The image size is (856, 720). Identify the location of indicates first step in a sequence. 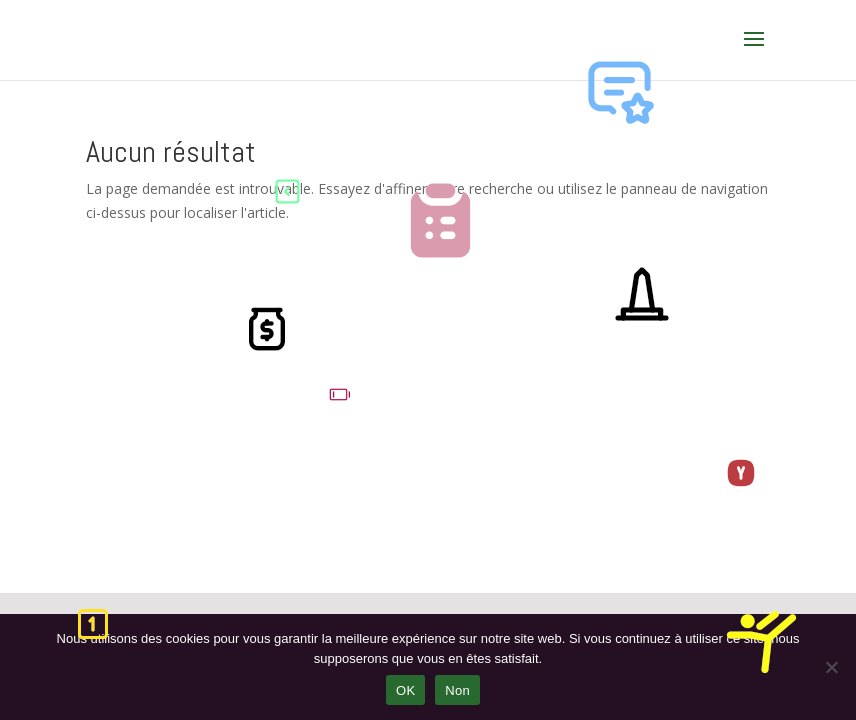
(93, 624).